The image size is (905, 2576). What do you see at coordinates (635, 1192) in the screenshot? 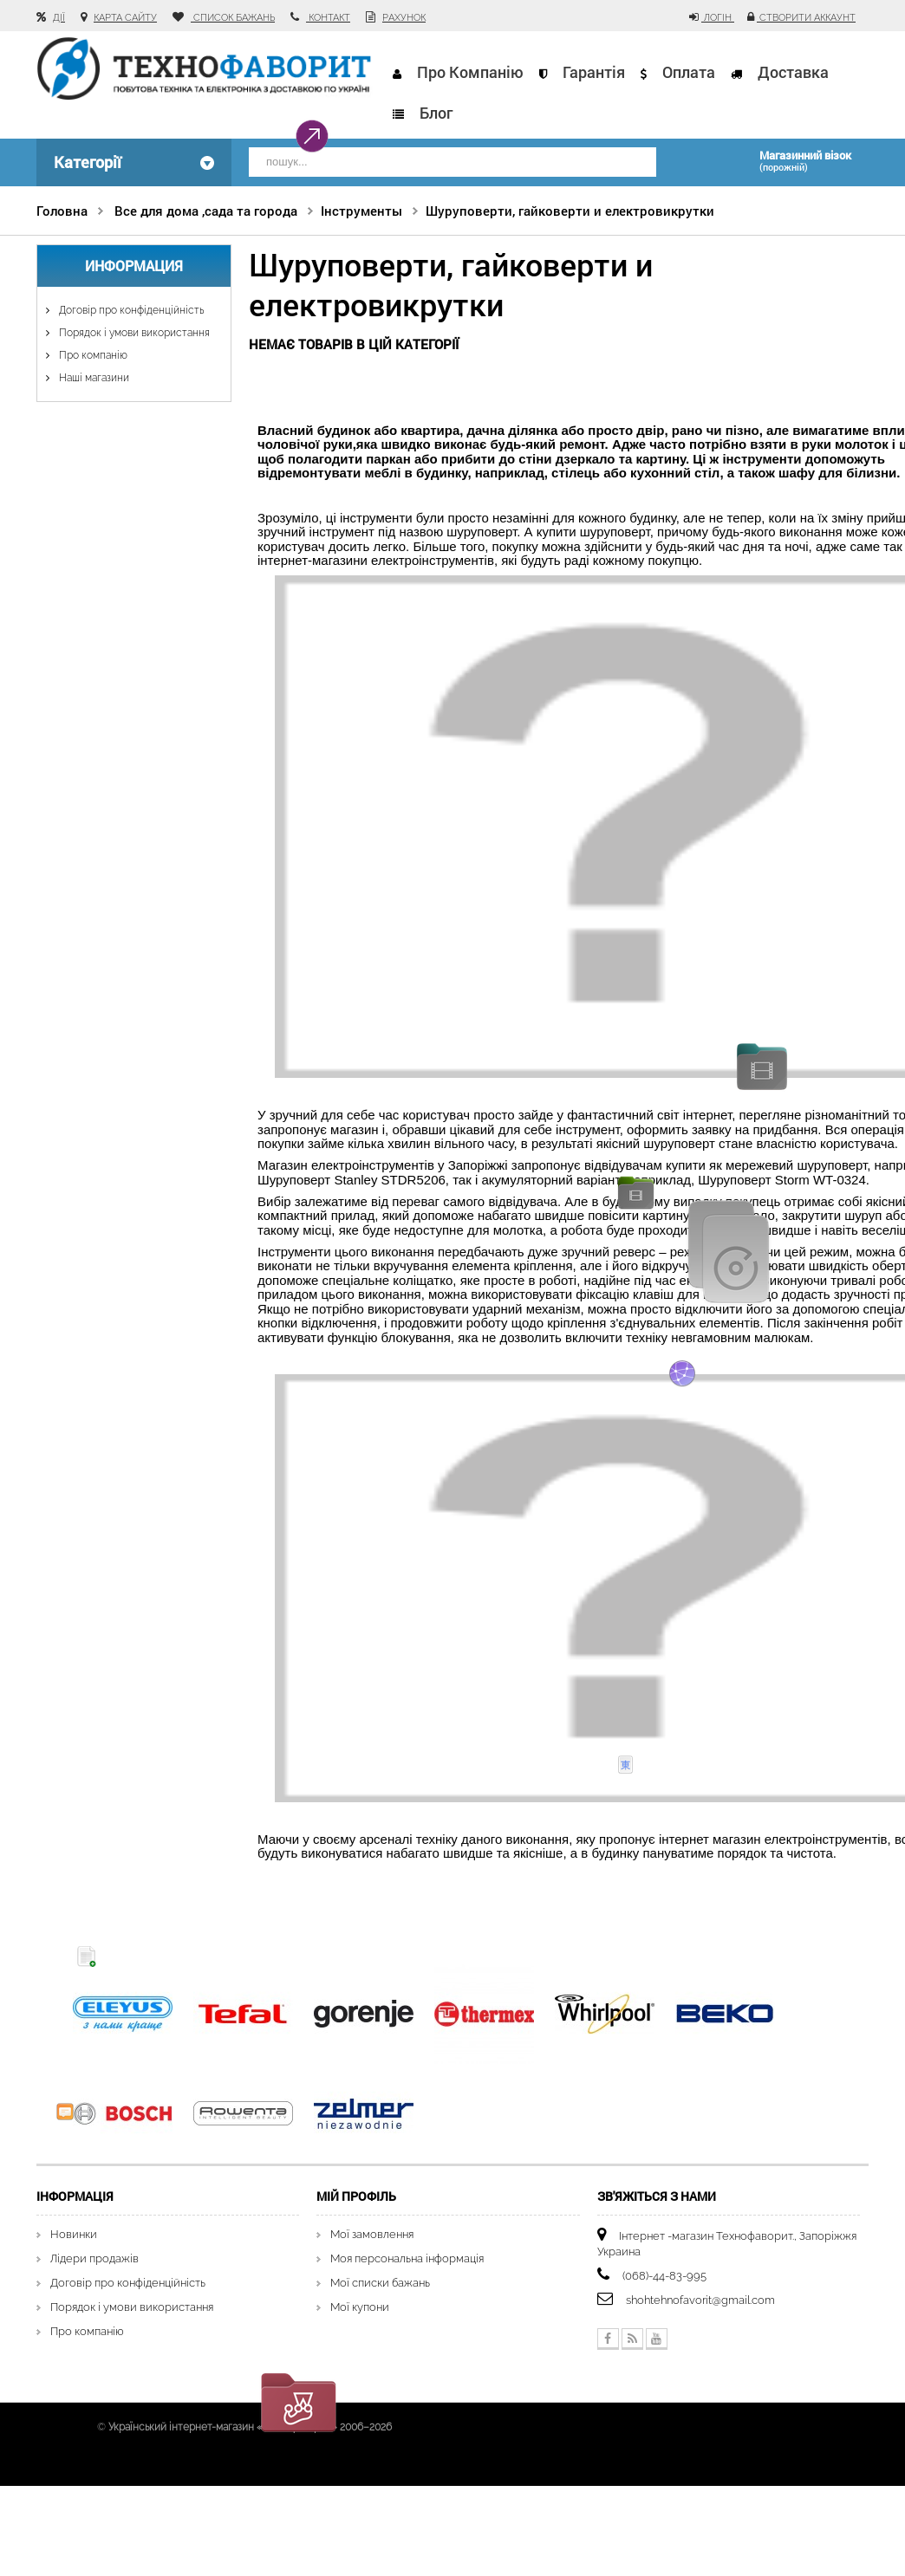
I see `open your videos folder` at bounding box center [635, 1192].